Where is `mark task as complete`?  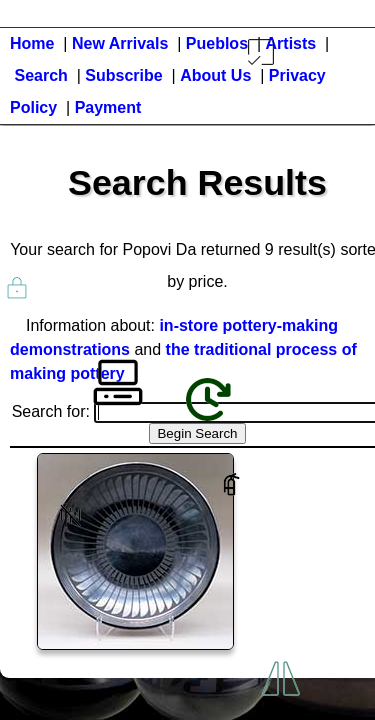 mark task as complete is located at coordinates (261, 52).